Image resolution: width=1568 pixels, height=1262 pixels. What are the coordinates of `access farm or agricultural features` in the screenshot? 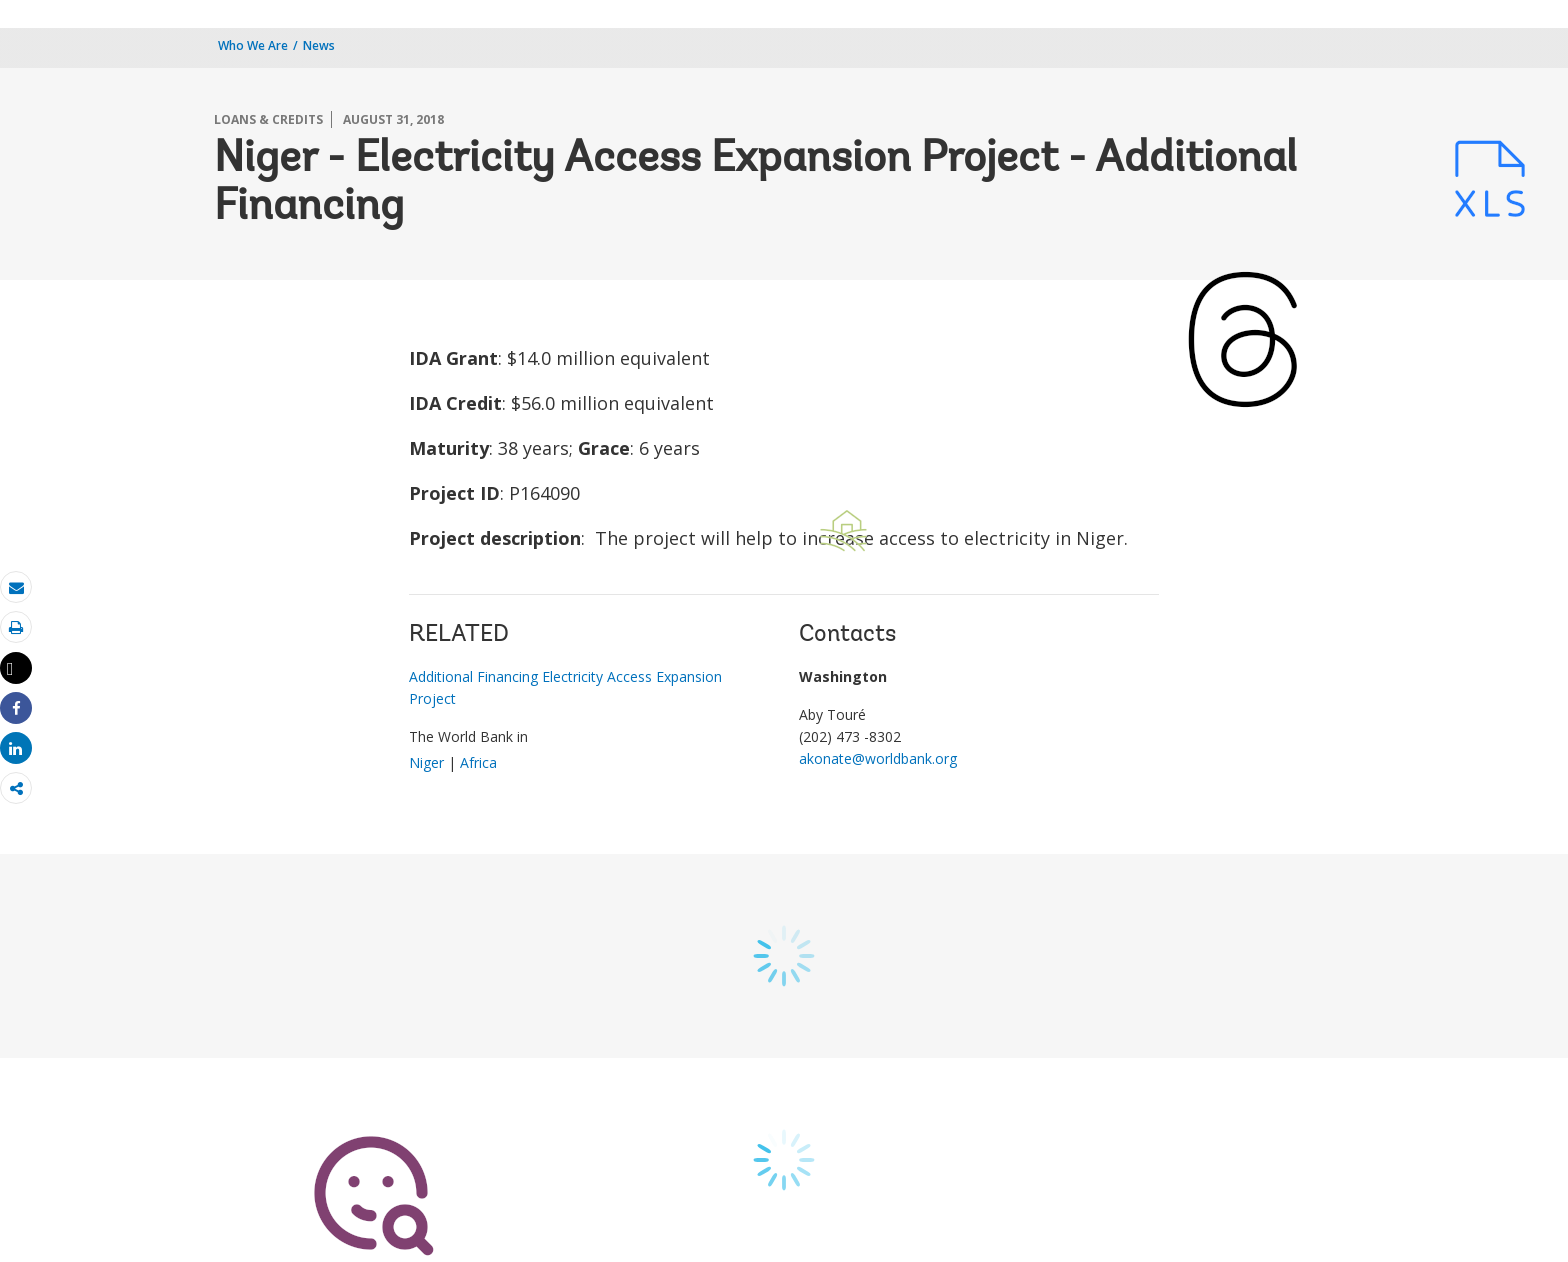 It's located at (843, 531).